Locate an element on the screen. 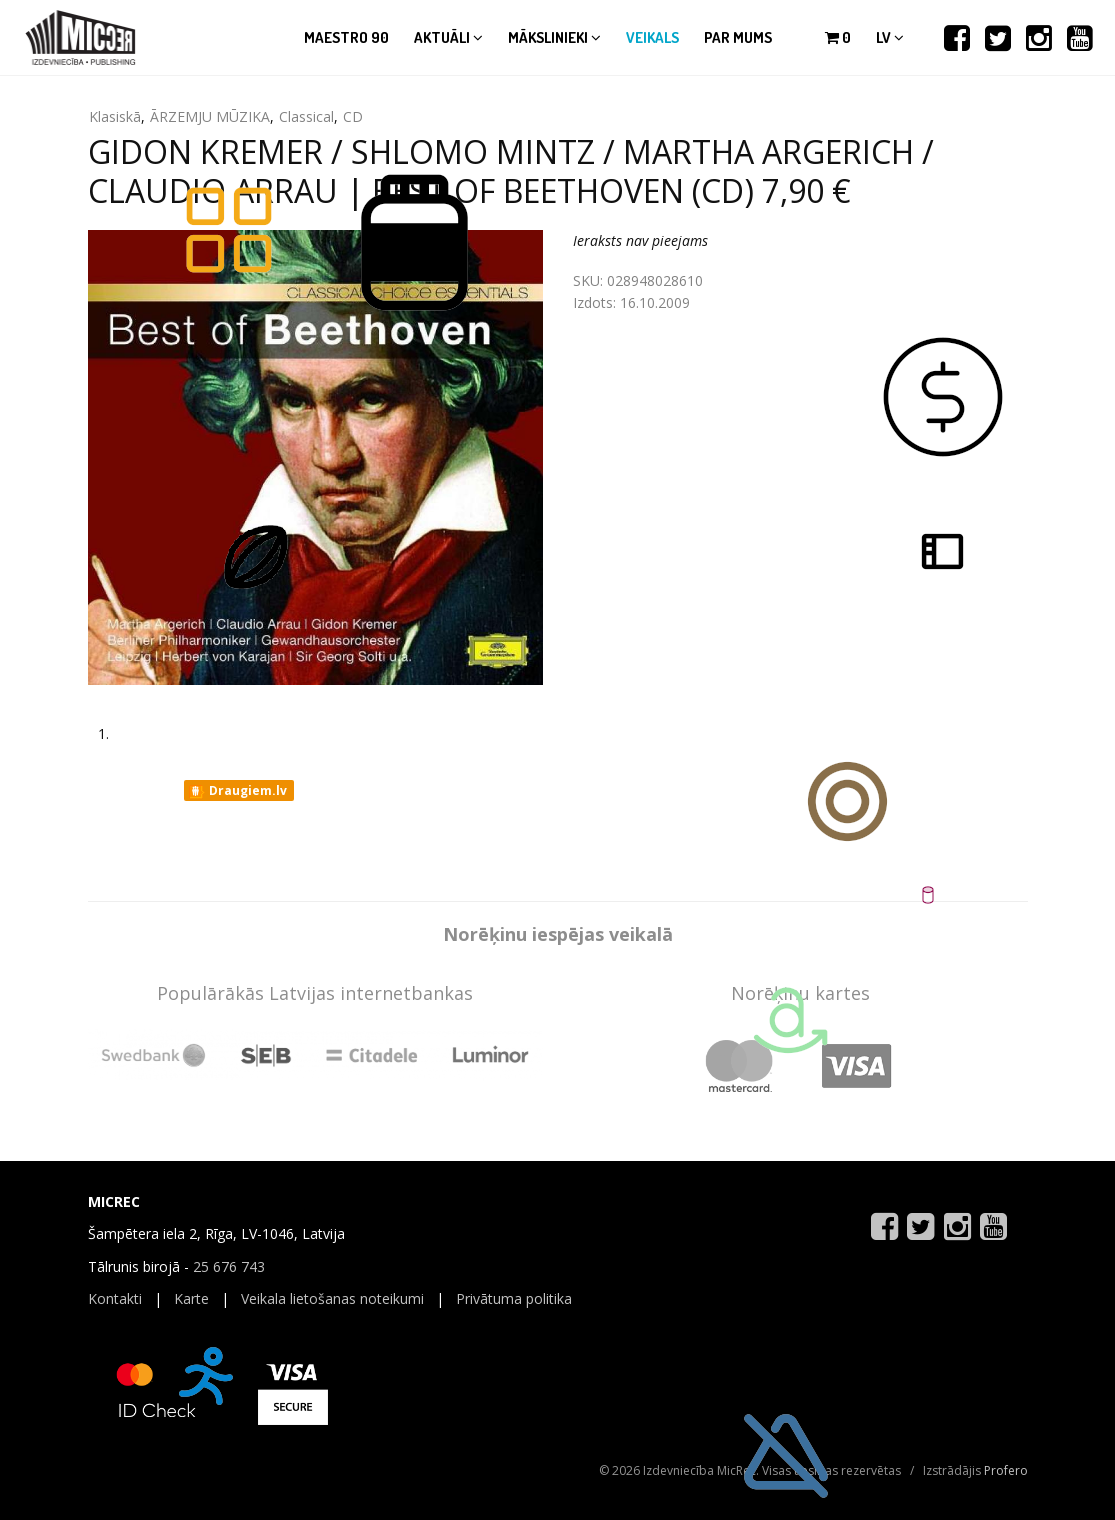 This screenshot has width=1115, height=1520. toggle sidebar visibility is located at coordinates (942, 551).